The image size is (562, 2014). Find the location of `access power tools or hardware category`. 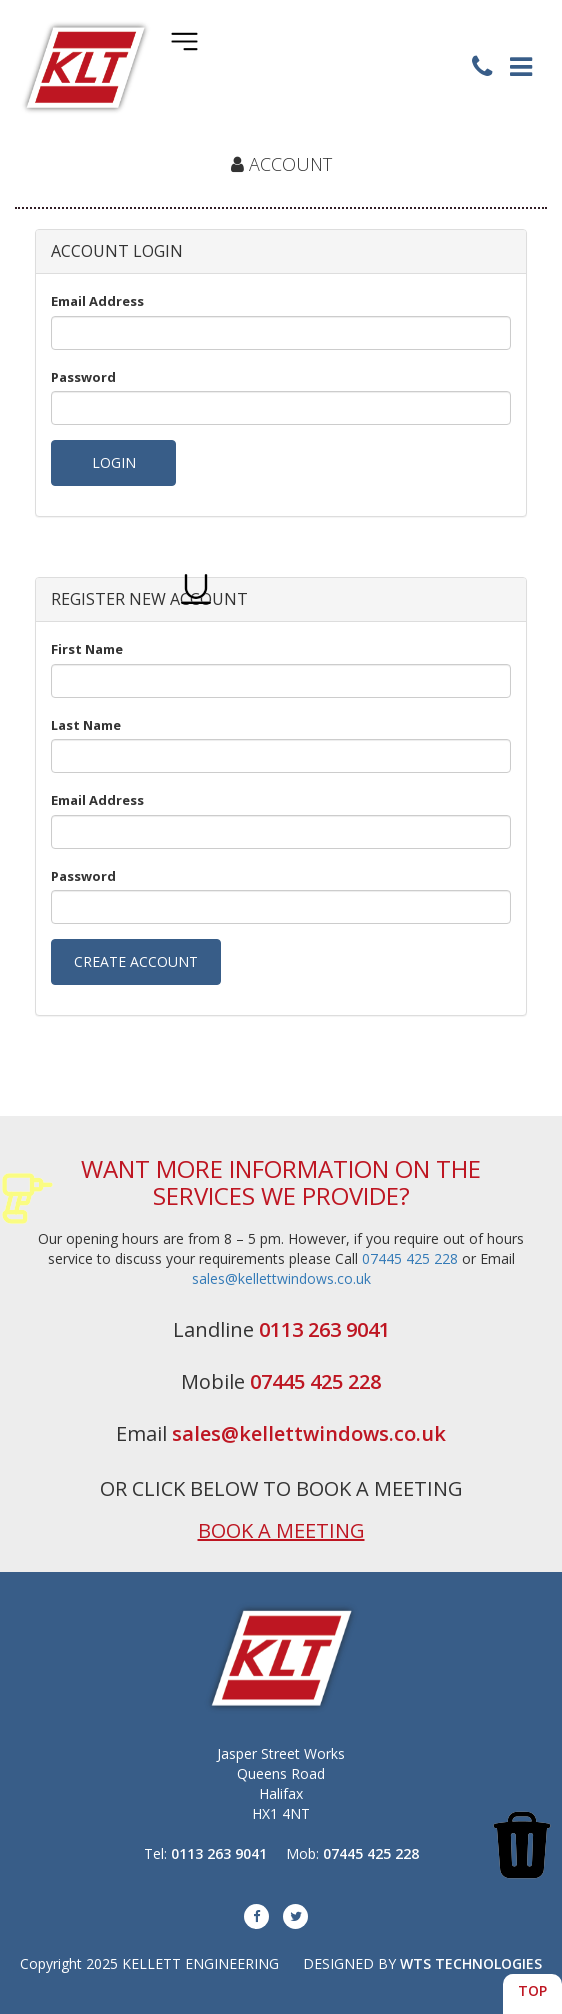

access power tools or hardware category is located at coordinates (27, 1198).